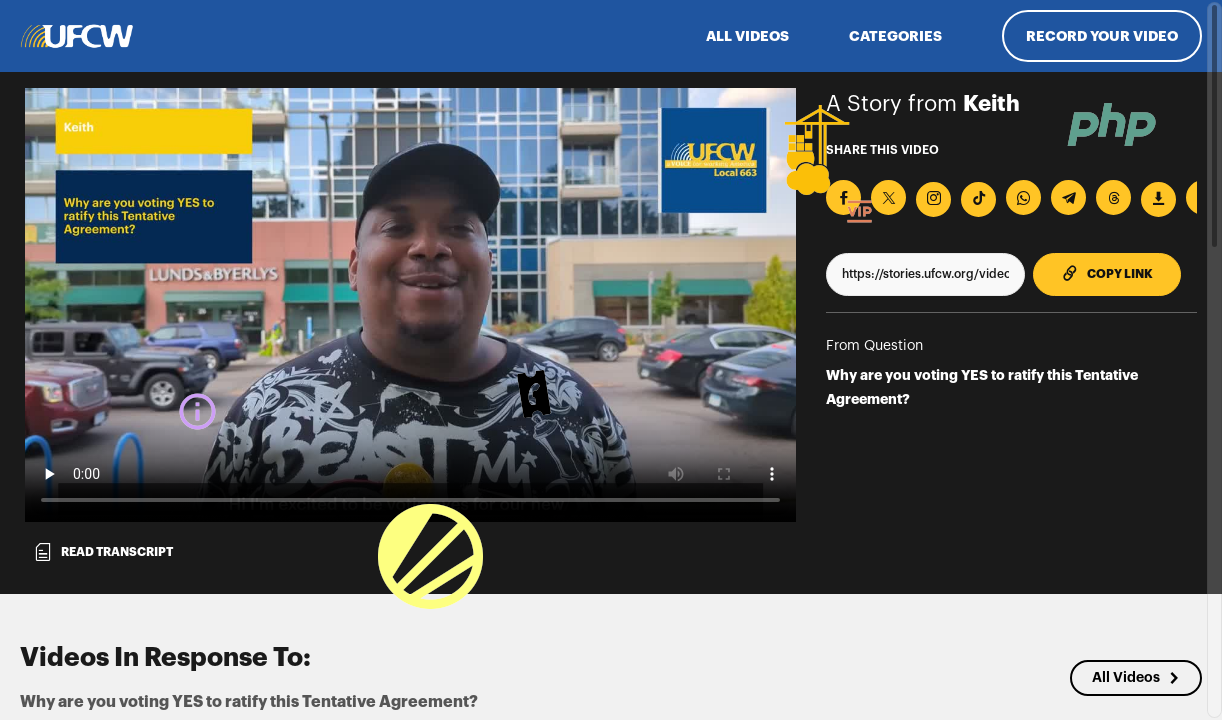 Image resolution: width=1222 pixels, height=720 pixels. I want to click on view more information or details, so click(197, 411).